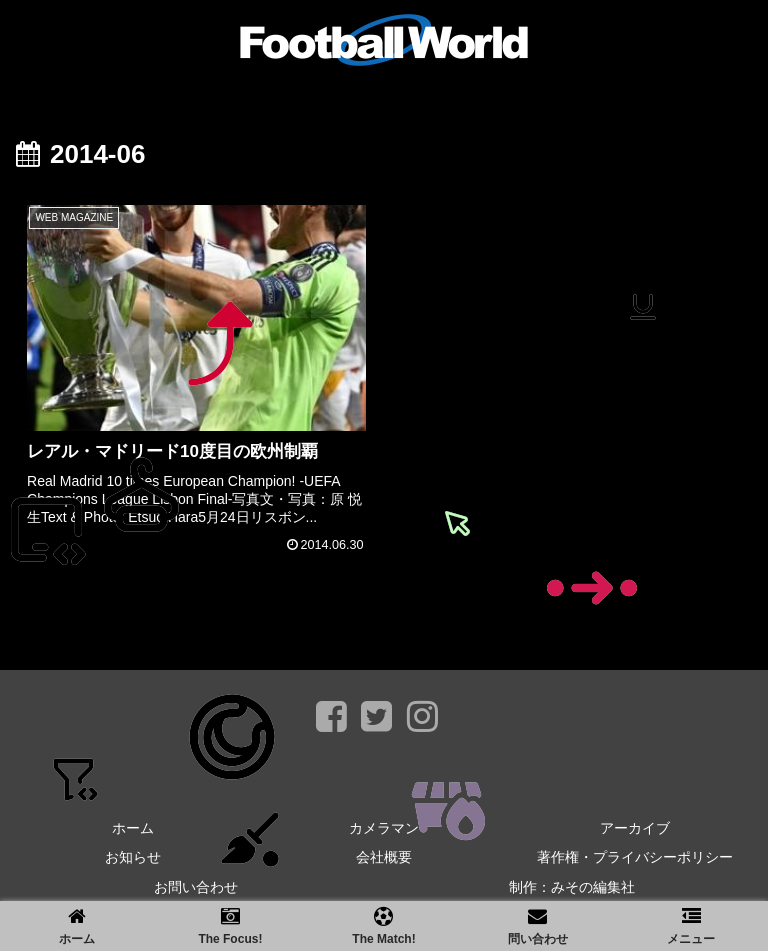 This screenshot has height=951, width=768. Describe the element at coordinates (250, 838) in the screenshot. I see `access broomball game or sport features` at that location.